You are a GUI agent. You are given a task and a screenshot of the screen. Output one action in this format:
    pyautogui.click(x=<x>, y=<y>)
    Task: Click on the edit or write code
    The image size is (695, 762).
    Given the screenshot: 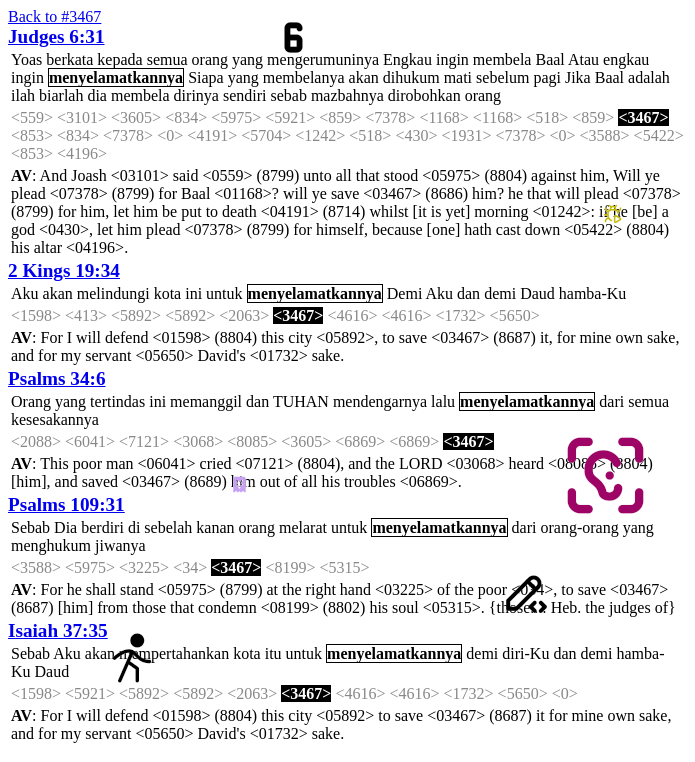 What is the action you would take?
    pyautogui.click(x=524, y=592)
    